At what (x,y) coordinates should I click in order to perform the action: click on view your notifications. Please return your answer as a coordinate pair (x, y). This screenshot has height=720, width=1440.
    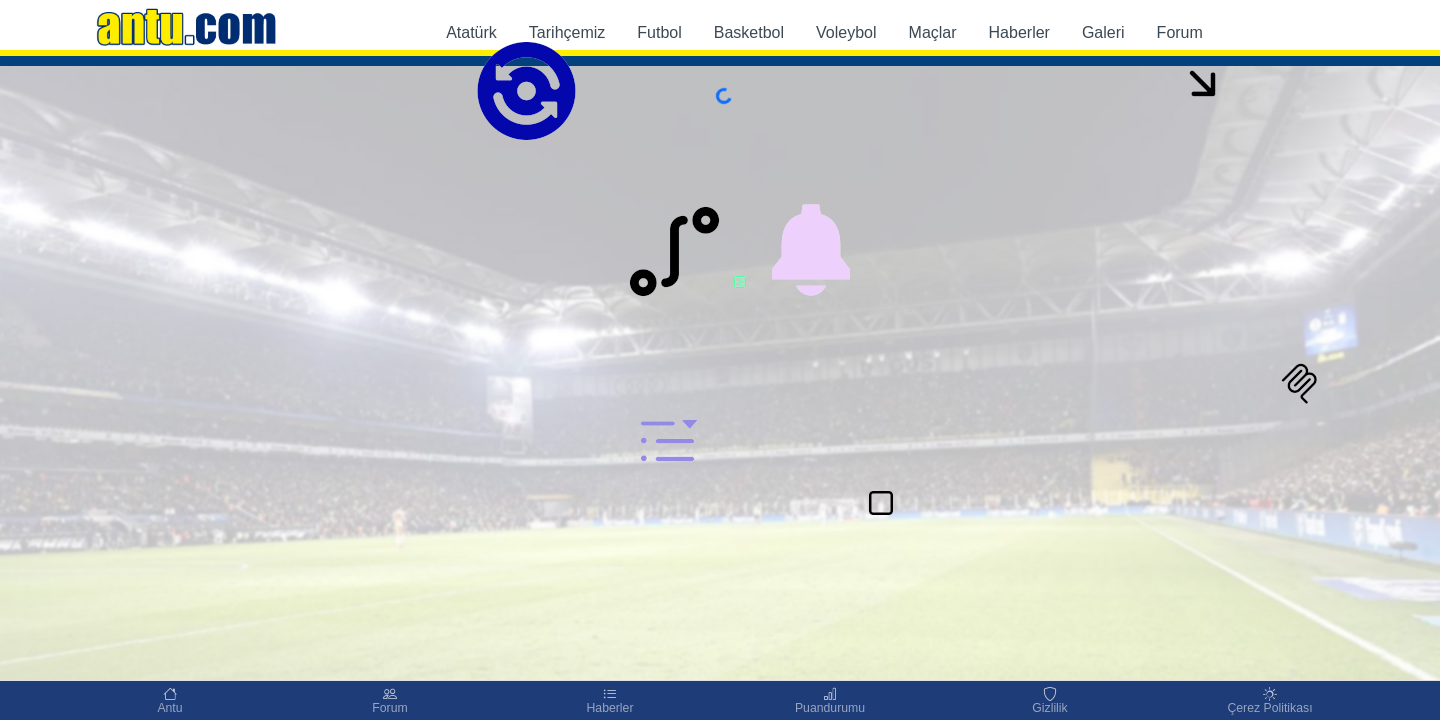
    Looking at the image, I should click on (811, 250).